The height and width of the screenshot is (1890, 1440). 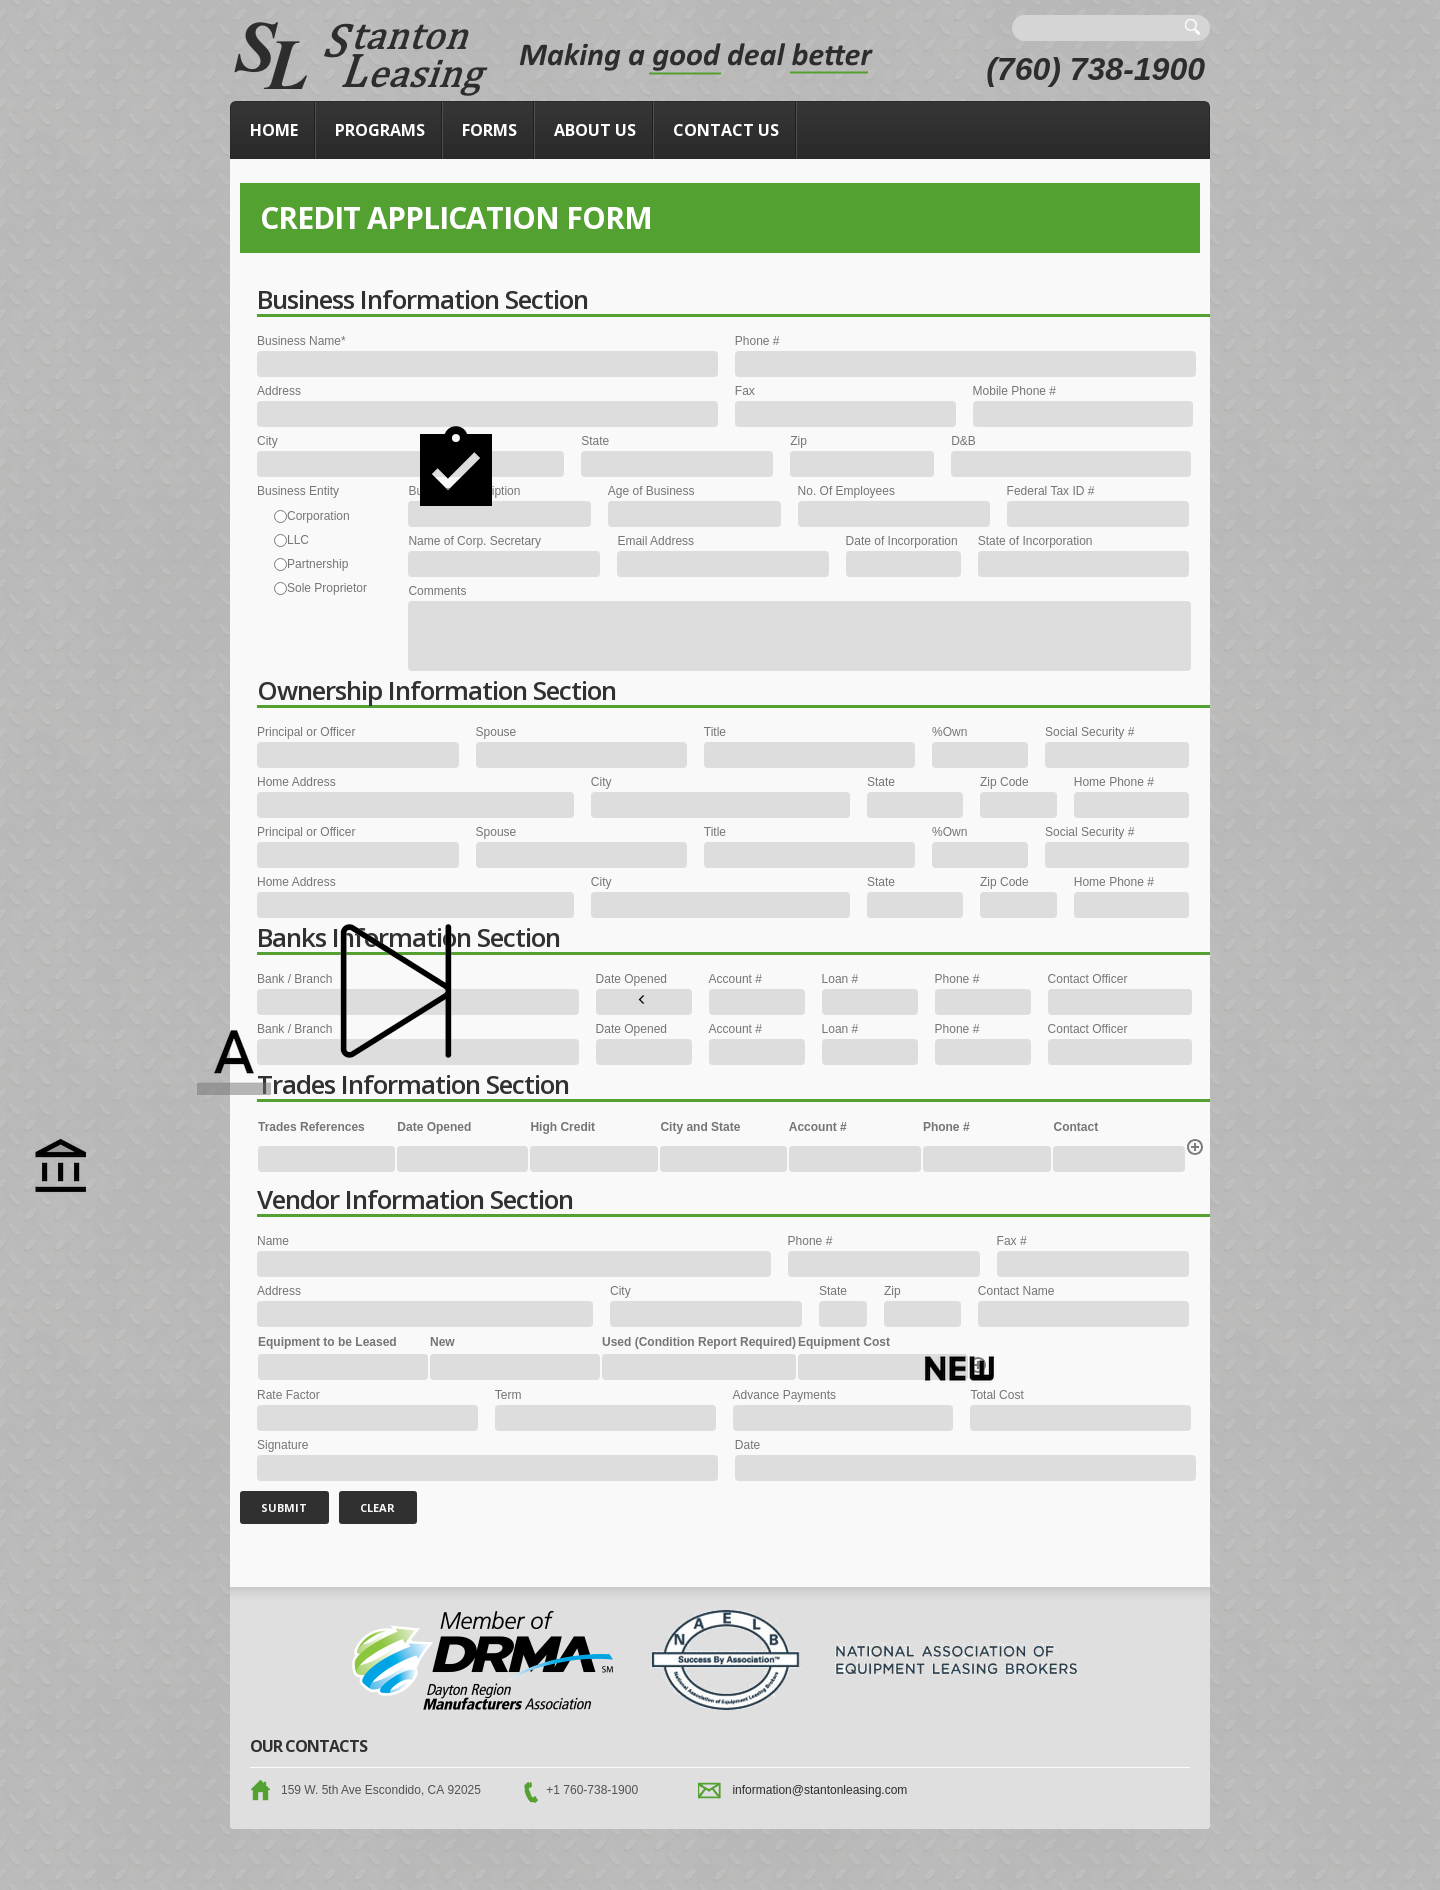 What do you see at coordinates (62, 1168) in the screenshot?
I see `access banking or financial services` at bounding box center [62, 1168].